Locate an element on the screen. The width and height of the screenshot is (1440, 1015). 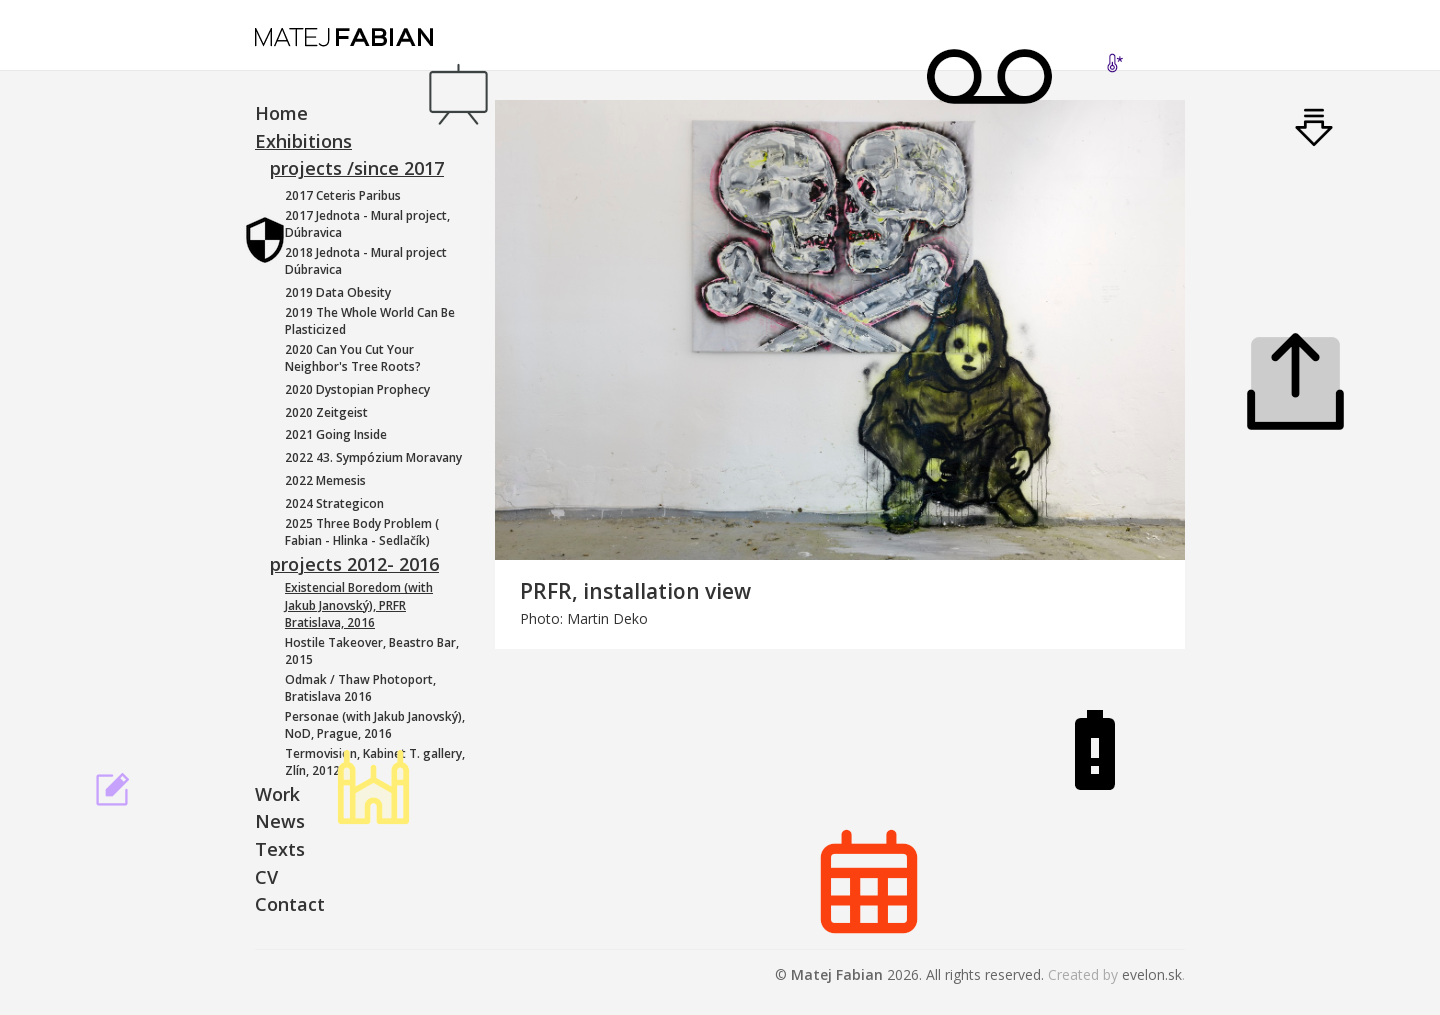
start or view a presentation is located at coordinates (458, 95).